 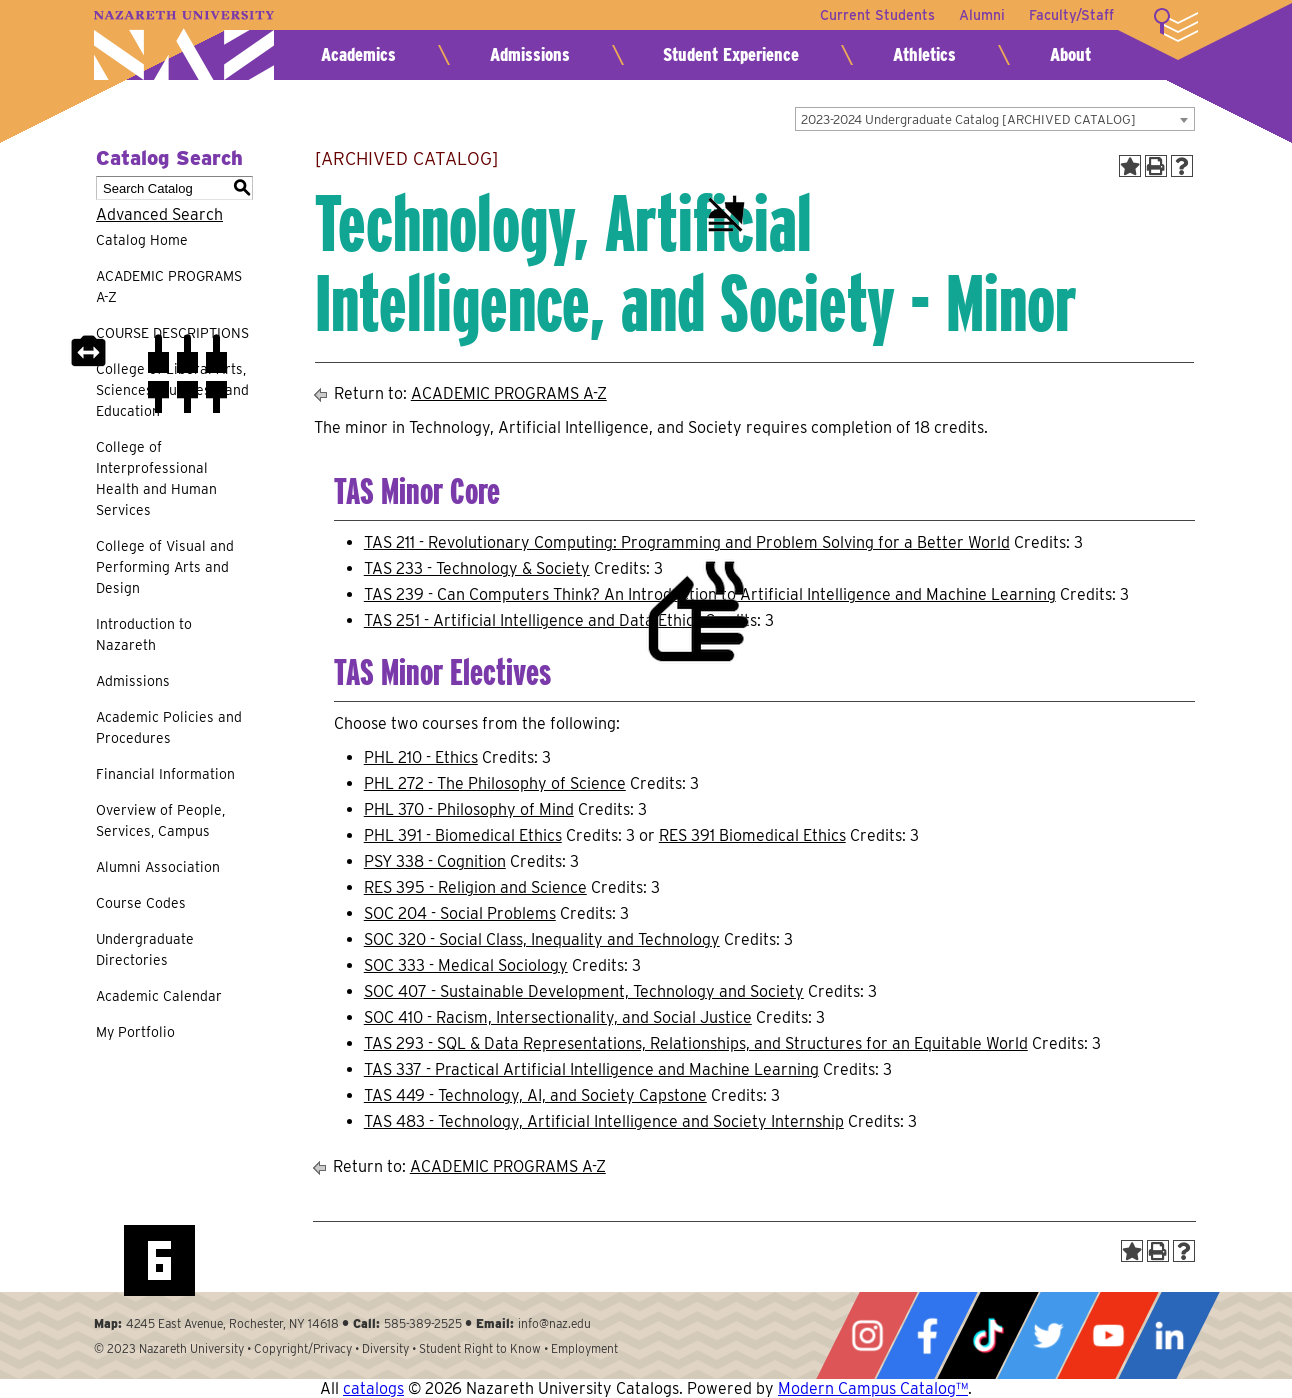 What do you see at coordinates (88, 352) in the screenshot?
I see `switch between front and rear camera` at bounding box center [88, 352].